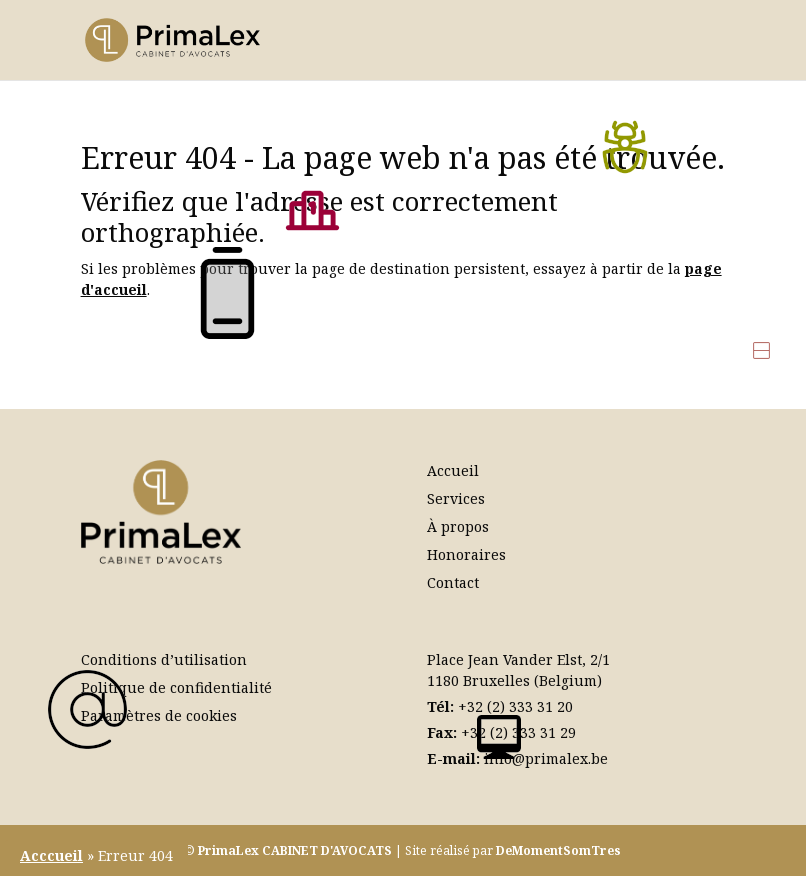 The height and width of the screenshot is (876, 806). I want to click on switch to desktop view, so click(499, 737).